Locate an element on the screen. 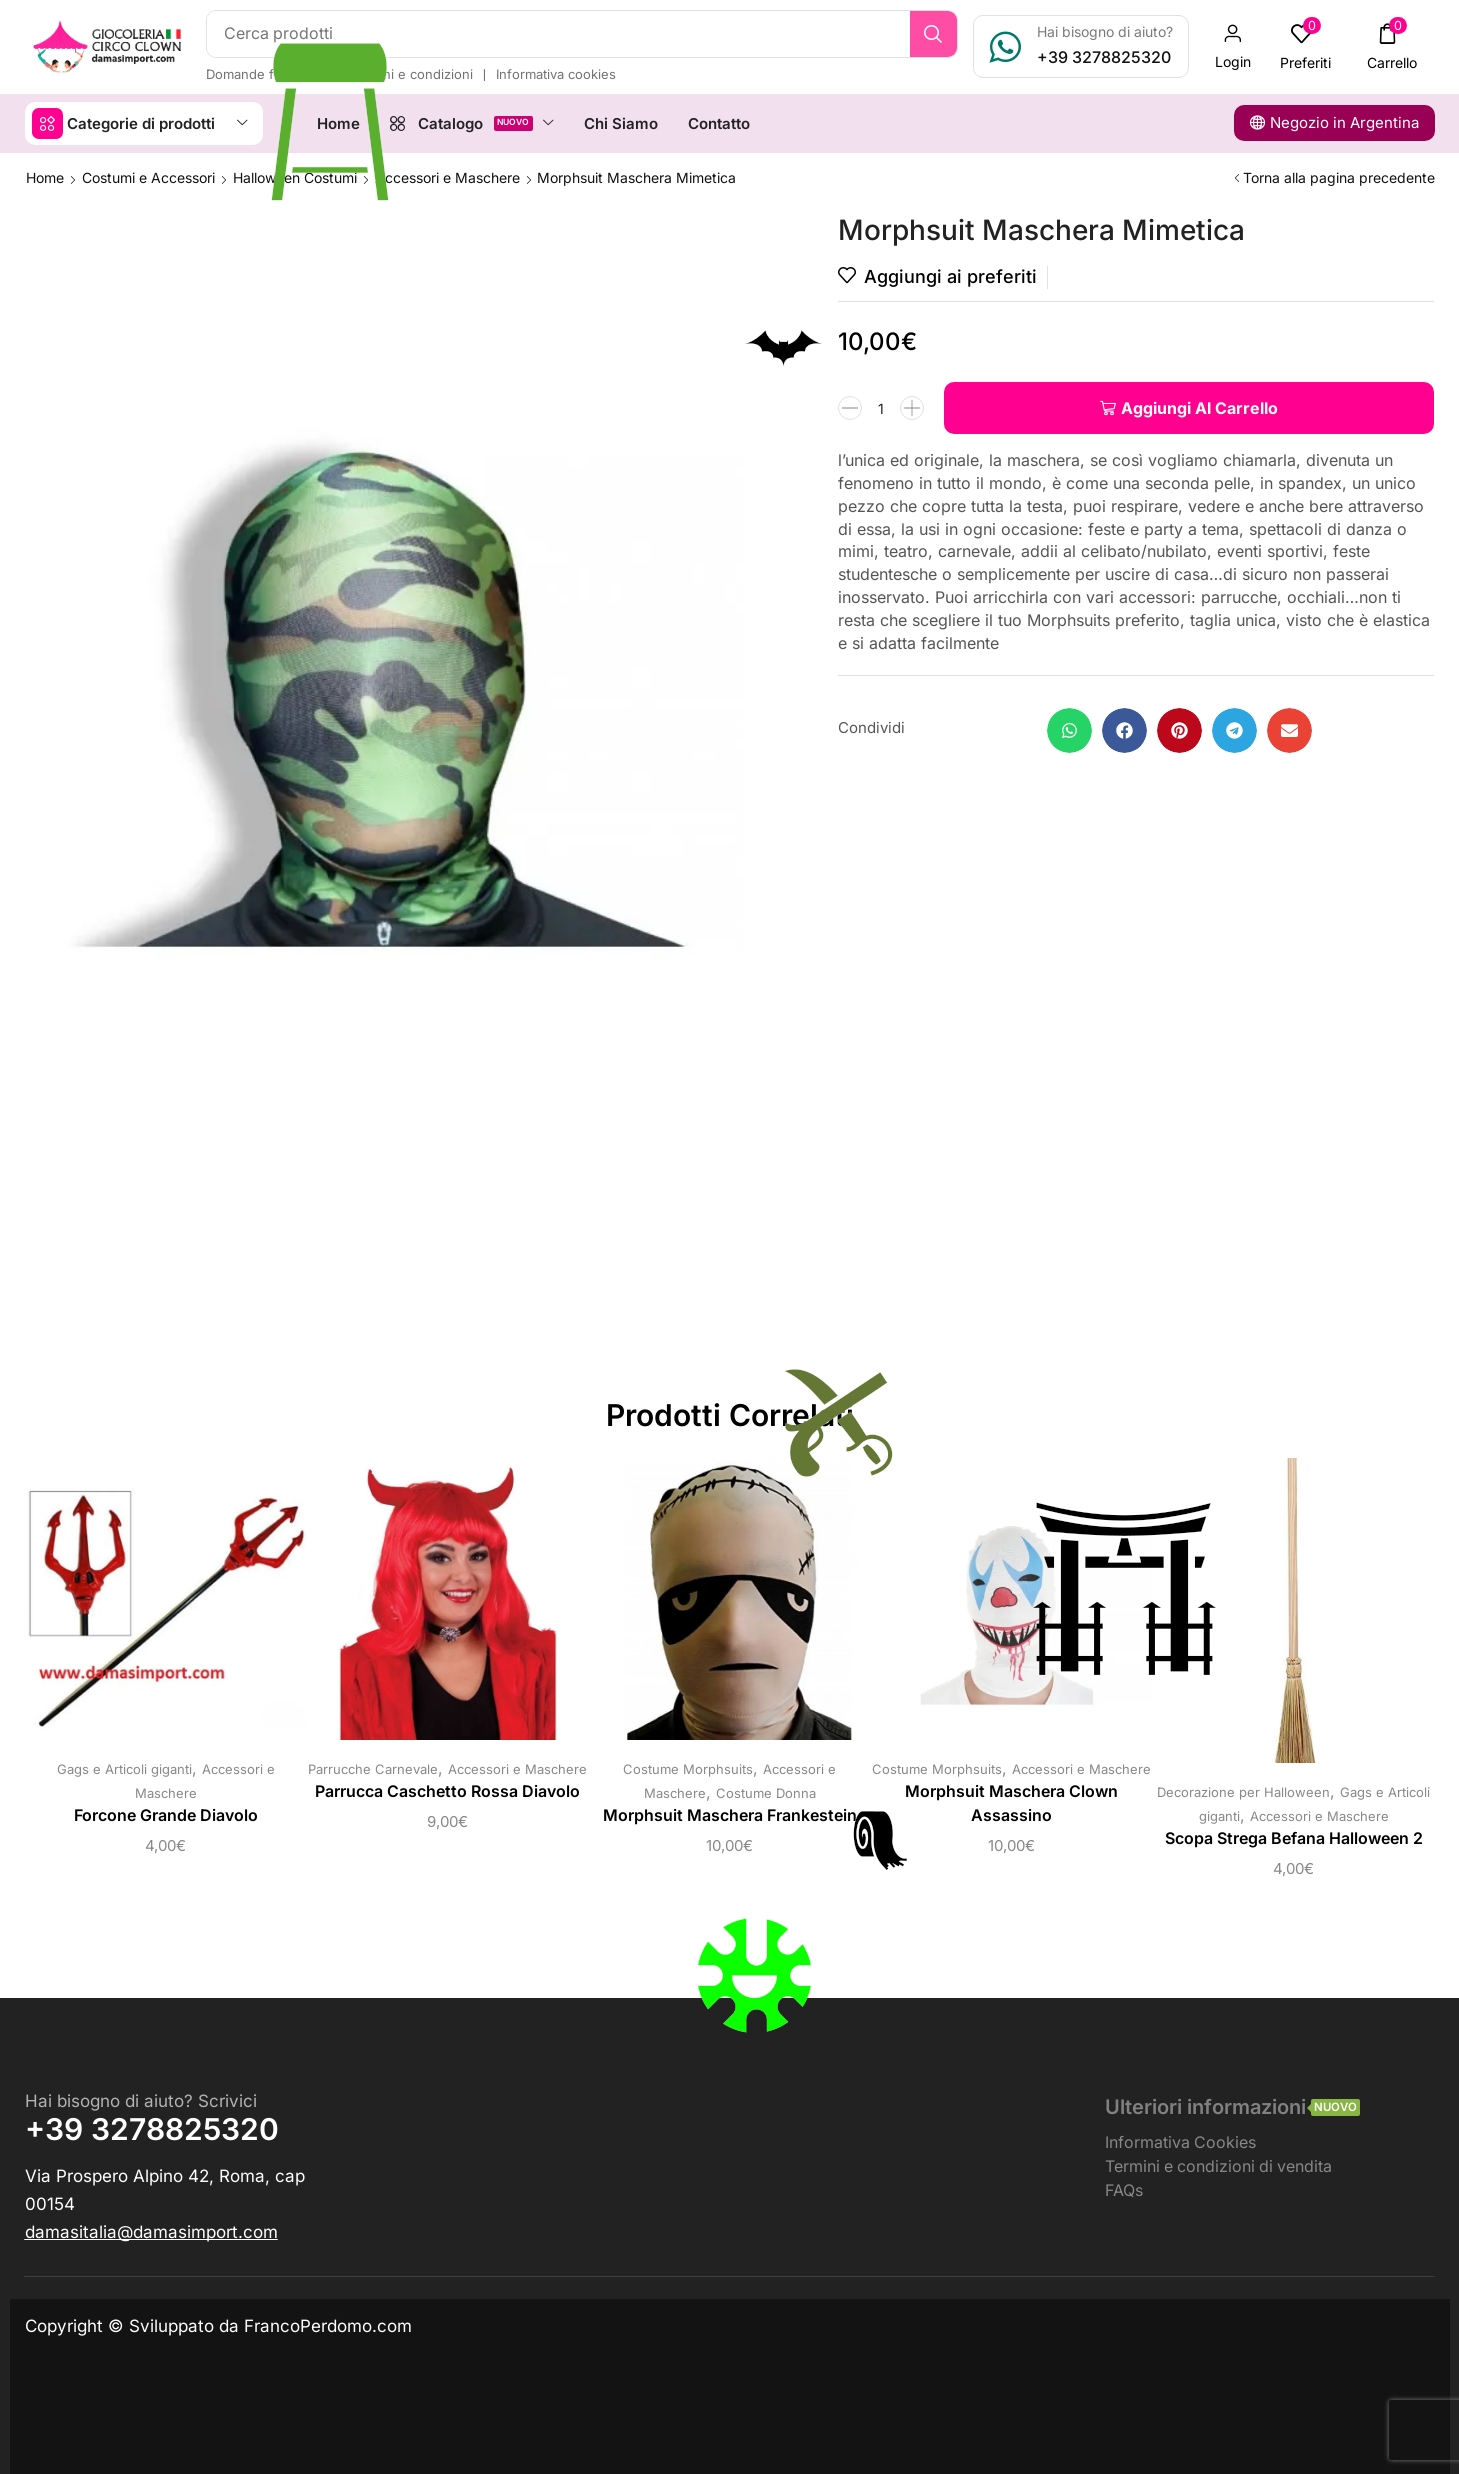  indicates halloween or spooky theme content is located at coordinates (783, 348).